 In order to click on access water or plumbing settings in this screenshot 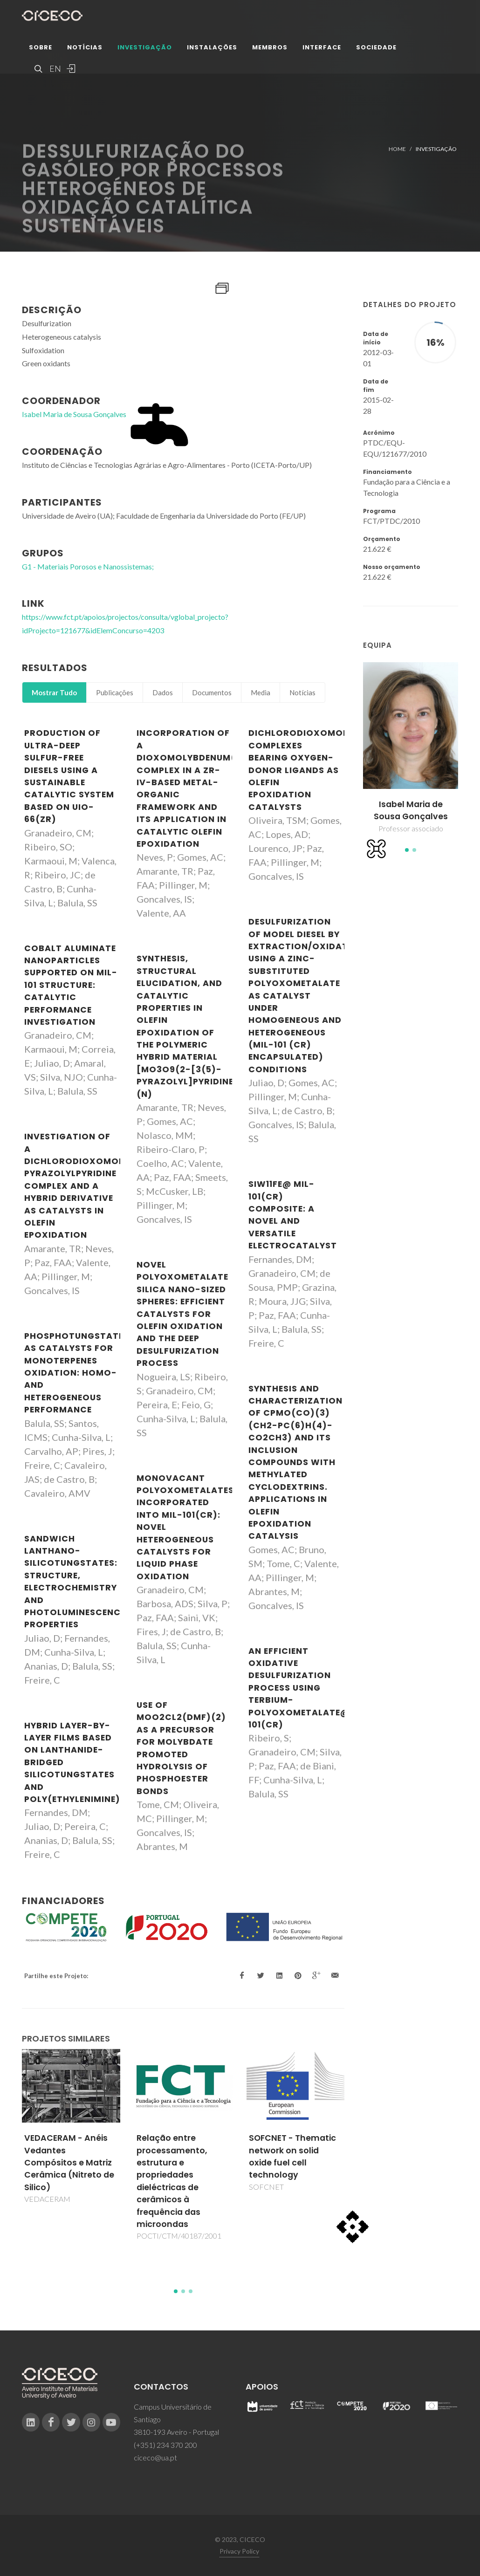, I will do `click(159, 428)`.